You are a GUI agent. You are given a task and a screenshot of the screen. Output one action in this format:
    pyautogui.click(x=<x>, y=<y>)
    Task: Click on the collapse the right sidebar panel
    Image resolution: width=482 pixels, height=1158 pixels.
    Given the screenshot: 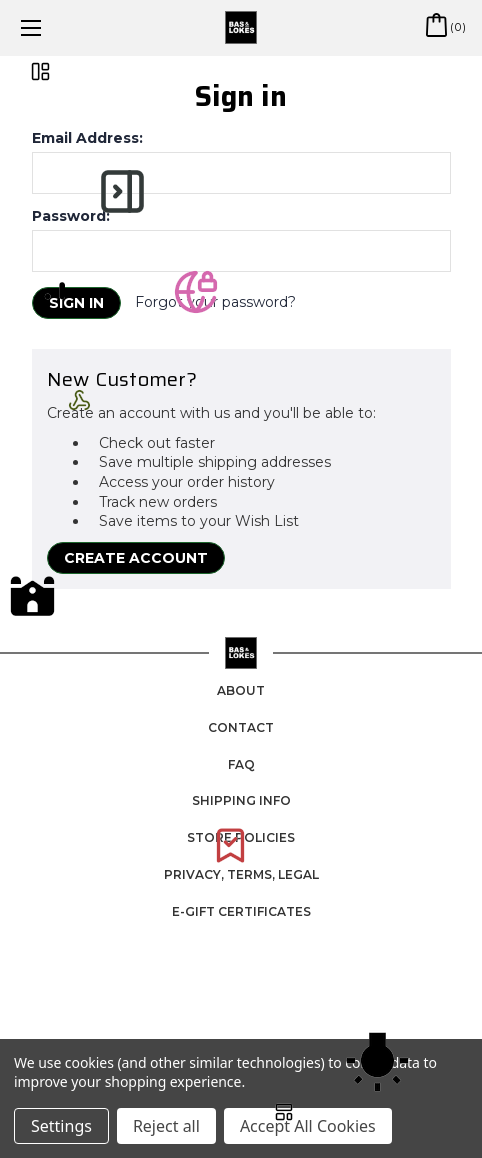 What is the action you would take?
    pyautogui.click(x=122, y=191)
    